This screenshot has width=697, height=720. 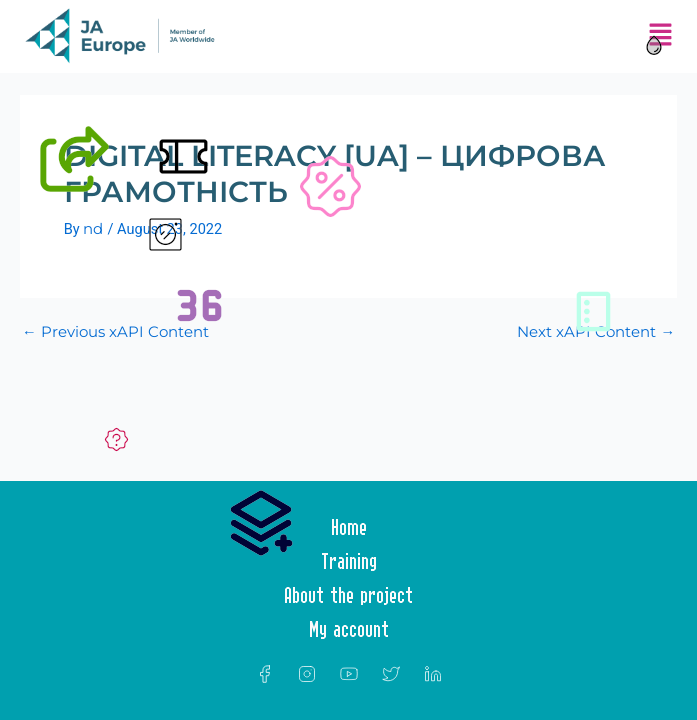 I want to click on share this content externally, so click(x=73, y=159).